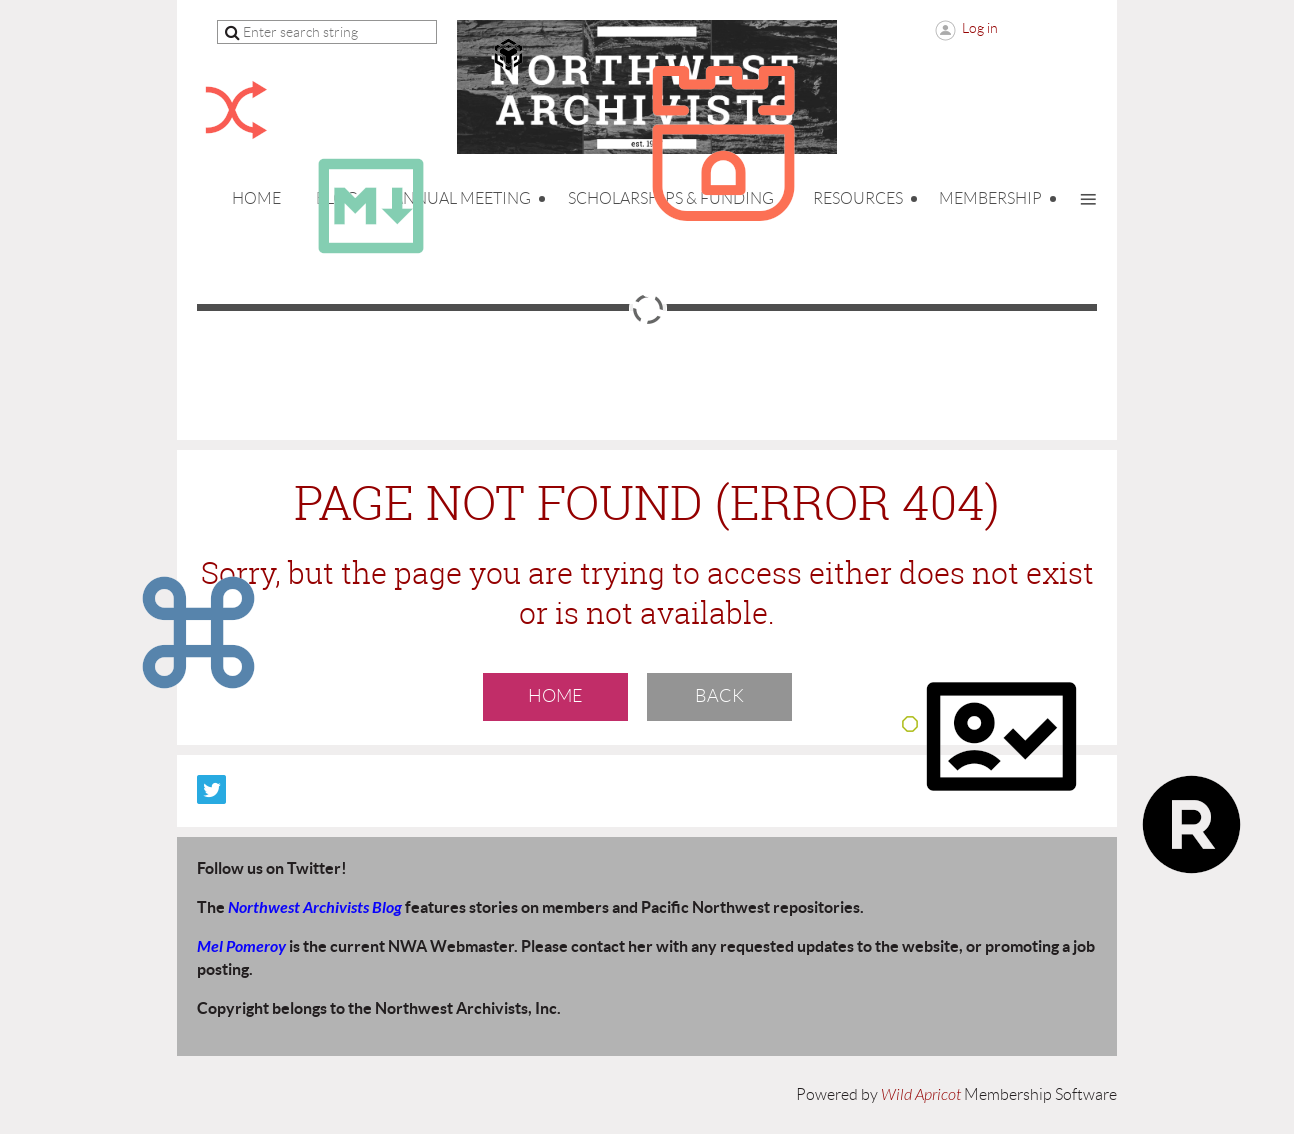 This screenshot has width=1294, height=1134. I want to click on verified ID or credential, so click(1001, 736).